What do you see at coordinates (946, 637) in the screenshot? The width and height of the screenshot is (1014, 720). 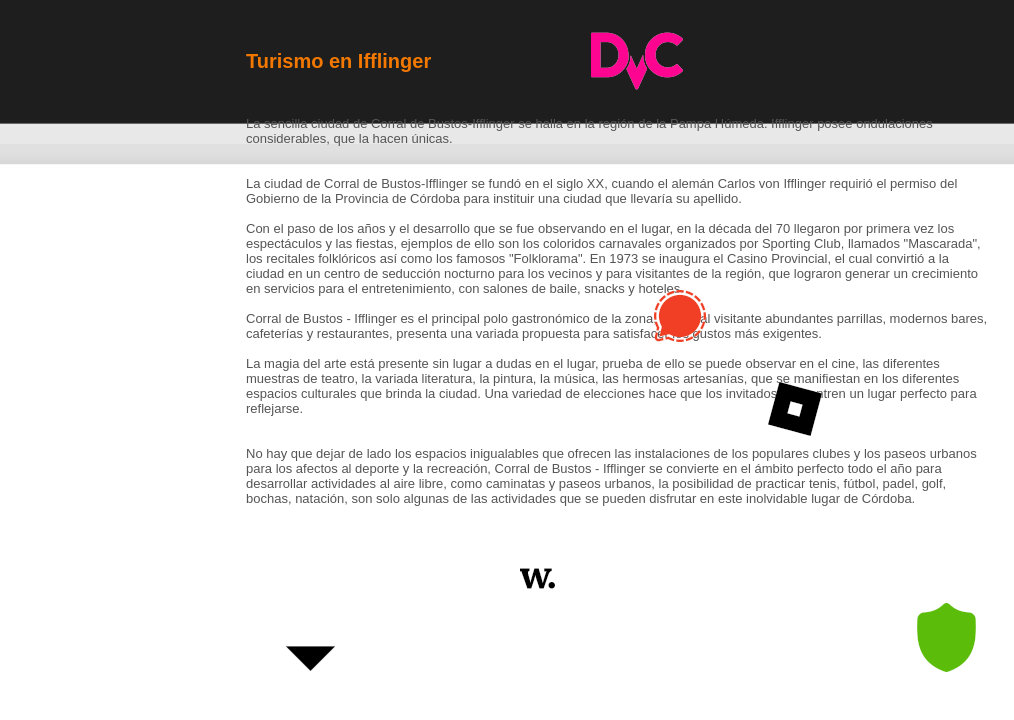 I see `open NextDNS settings` at bounding box center [946, 637].